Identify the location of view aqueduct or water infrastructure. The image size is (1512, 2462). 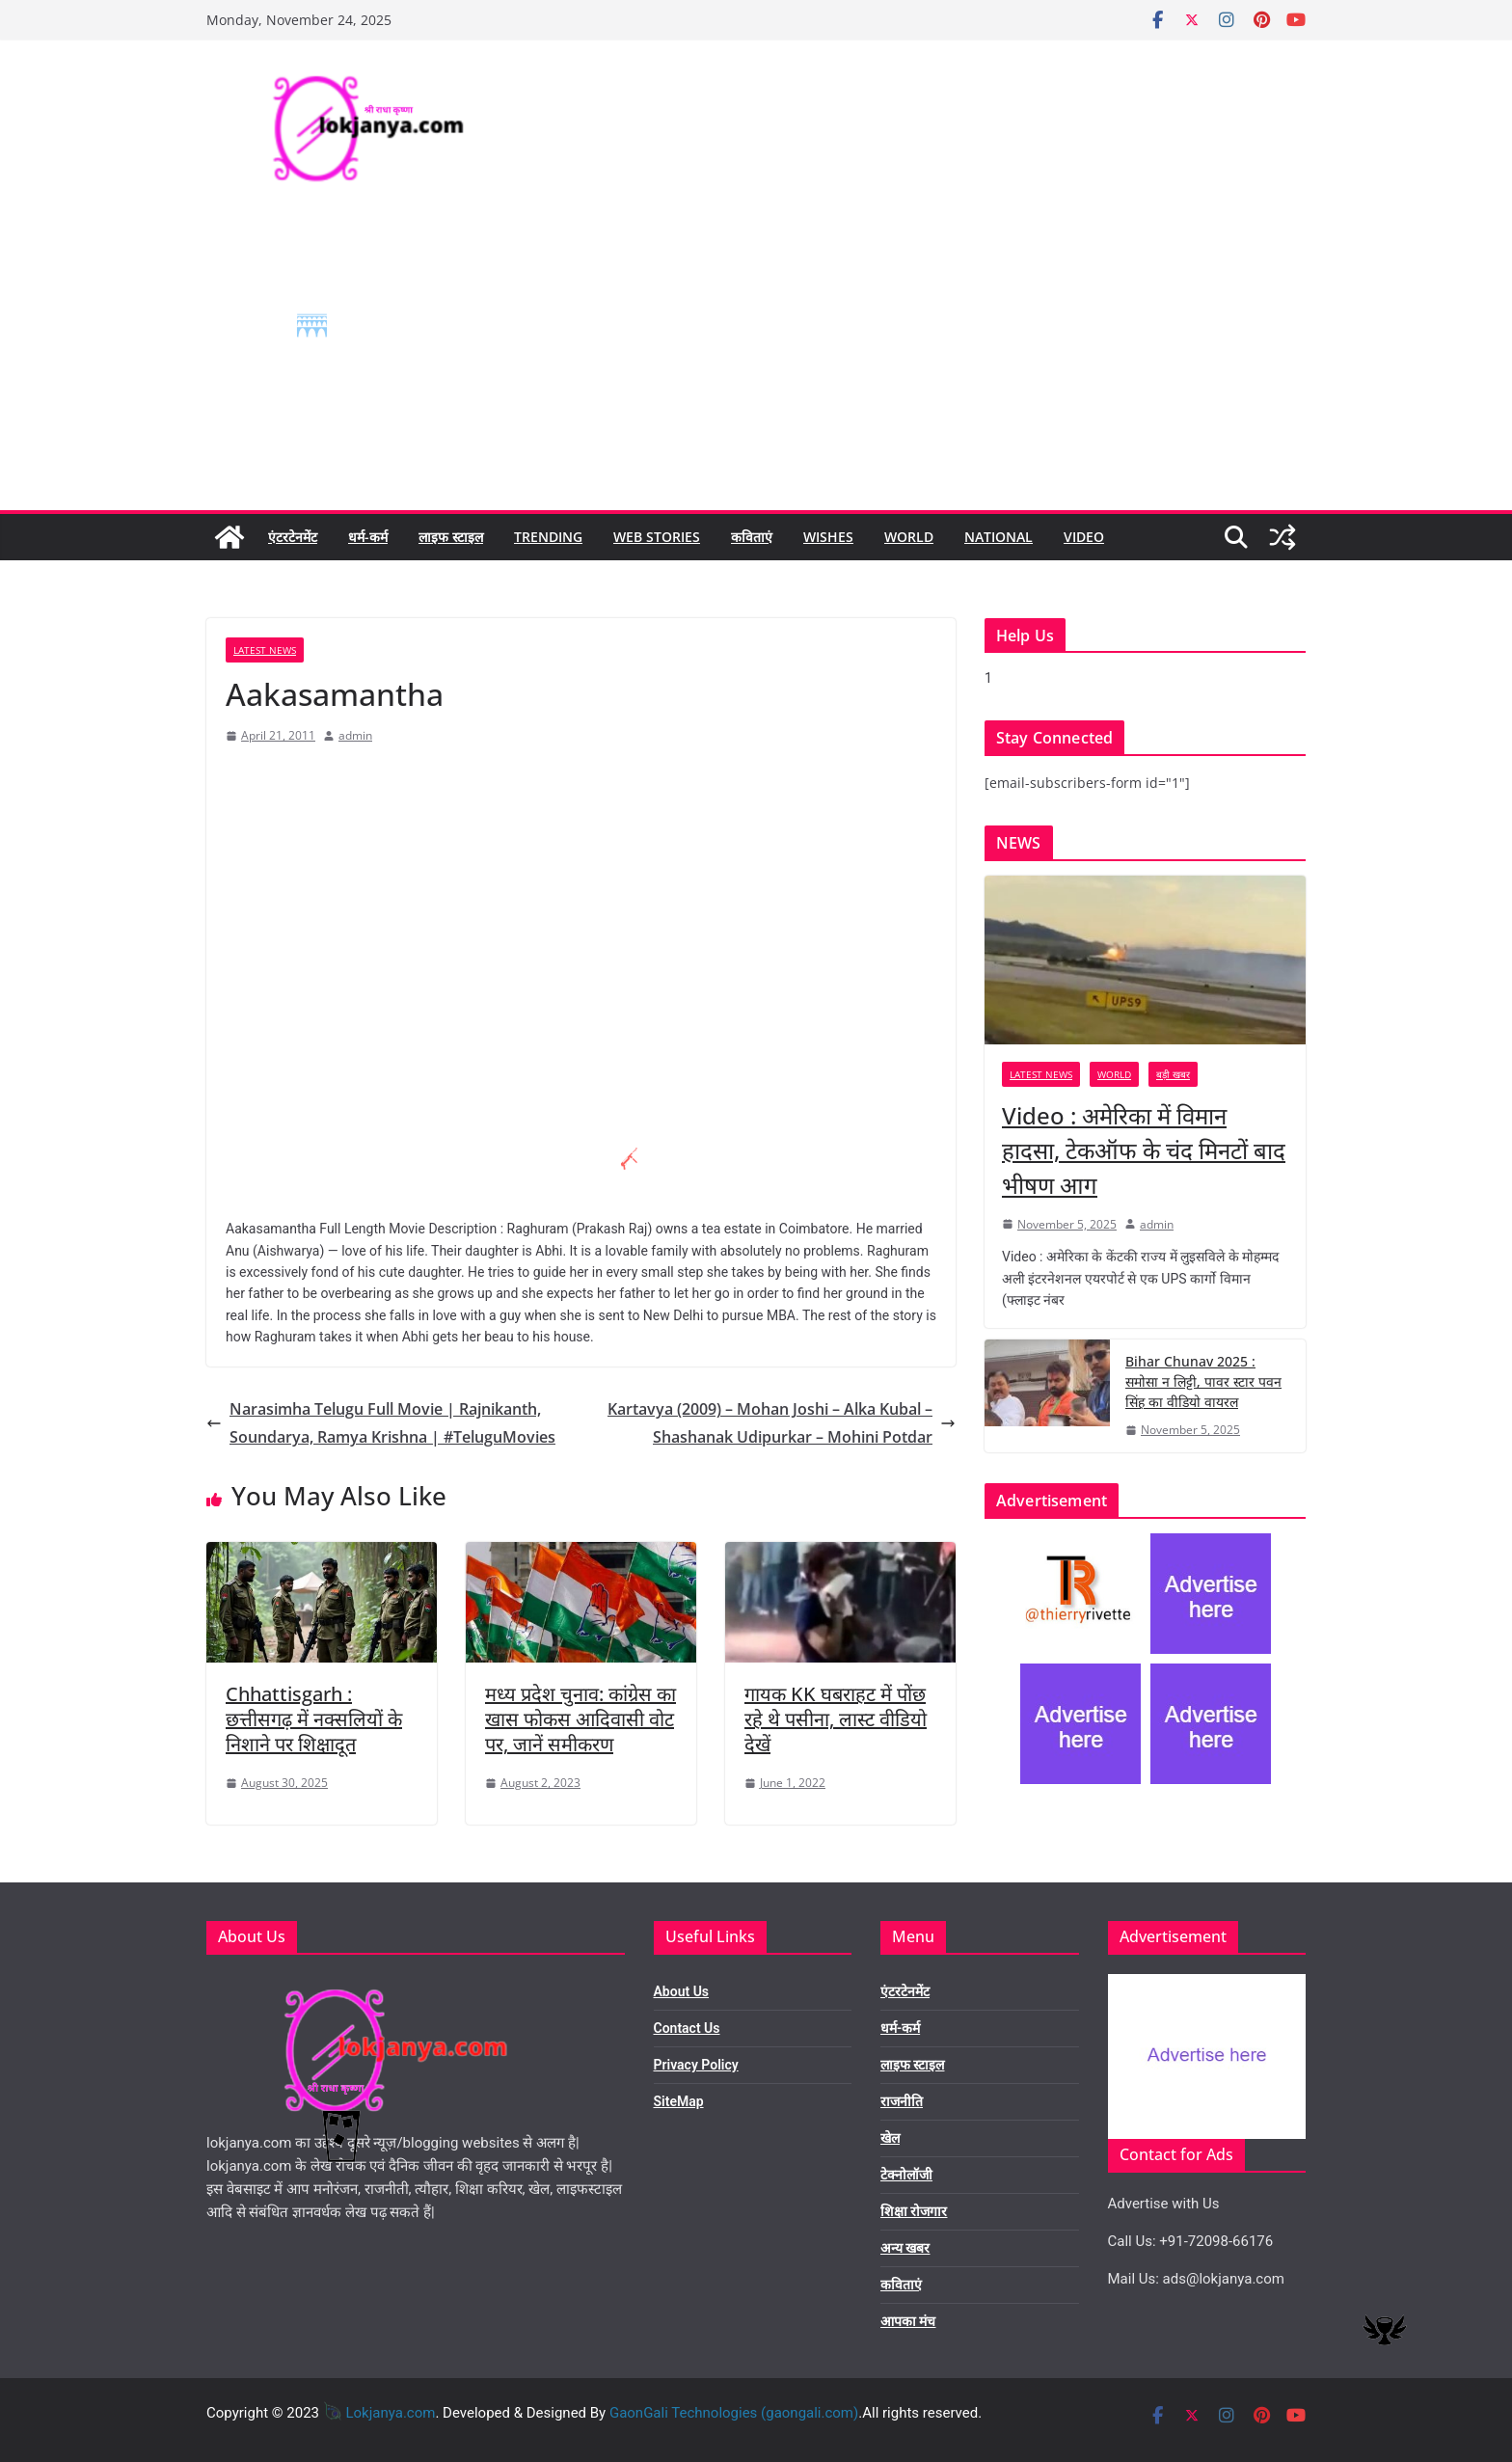
(311, 322).